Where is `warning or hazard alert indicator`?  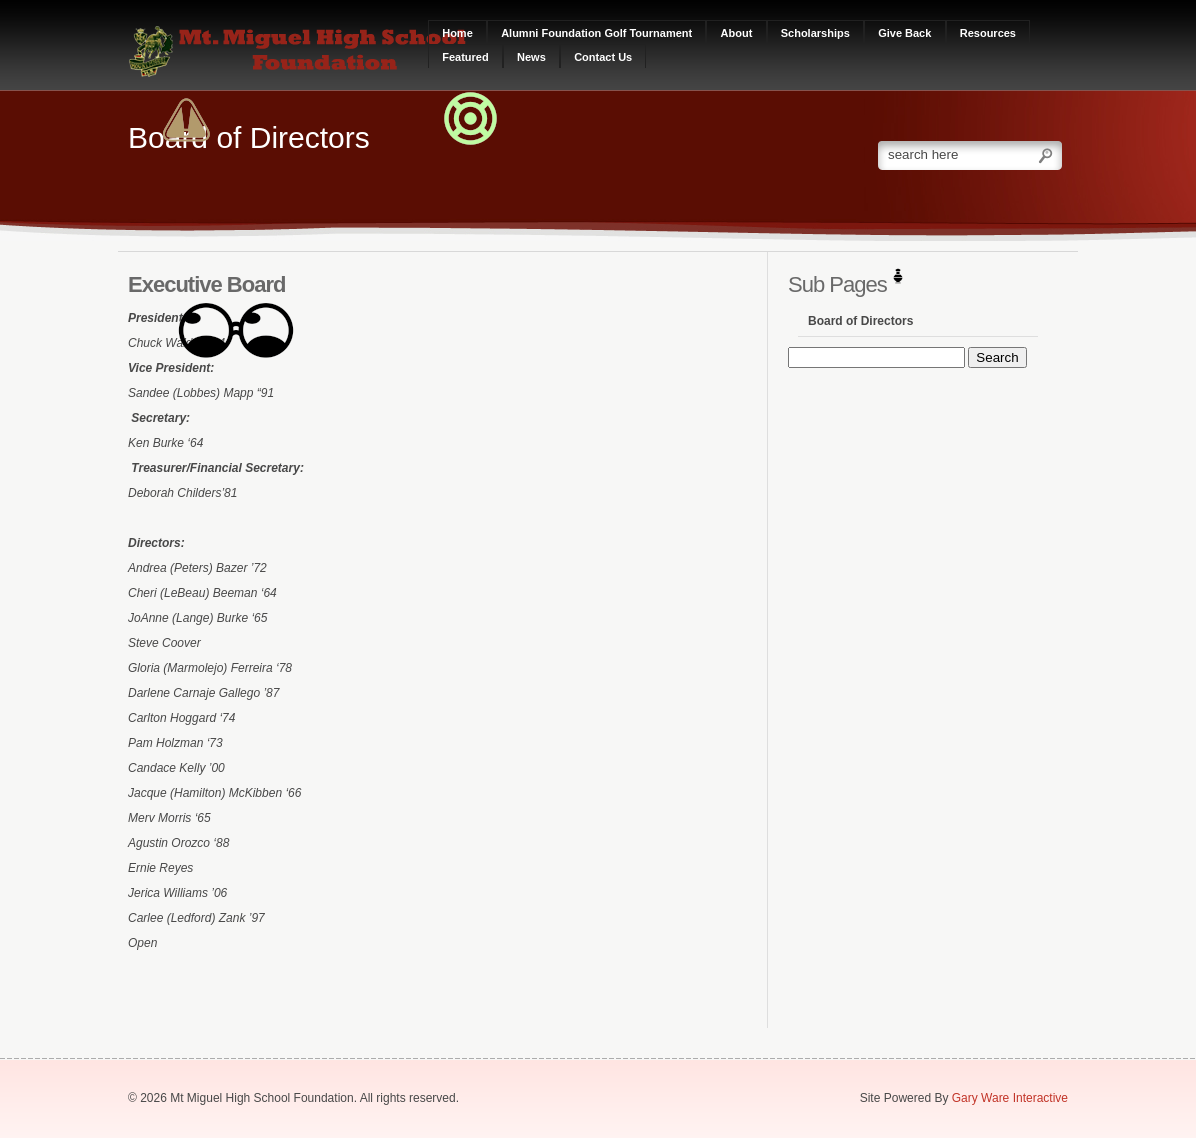
warning or hazard alert indicator is located at coordinates (186, 120).